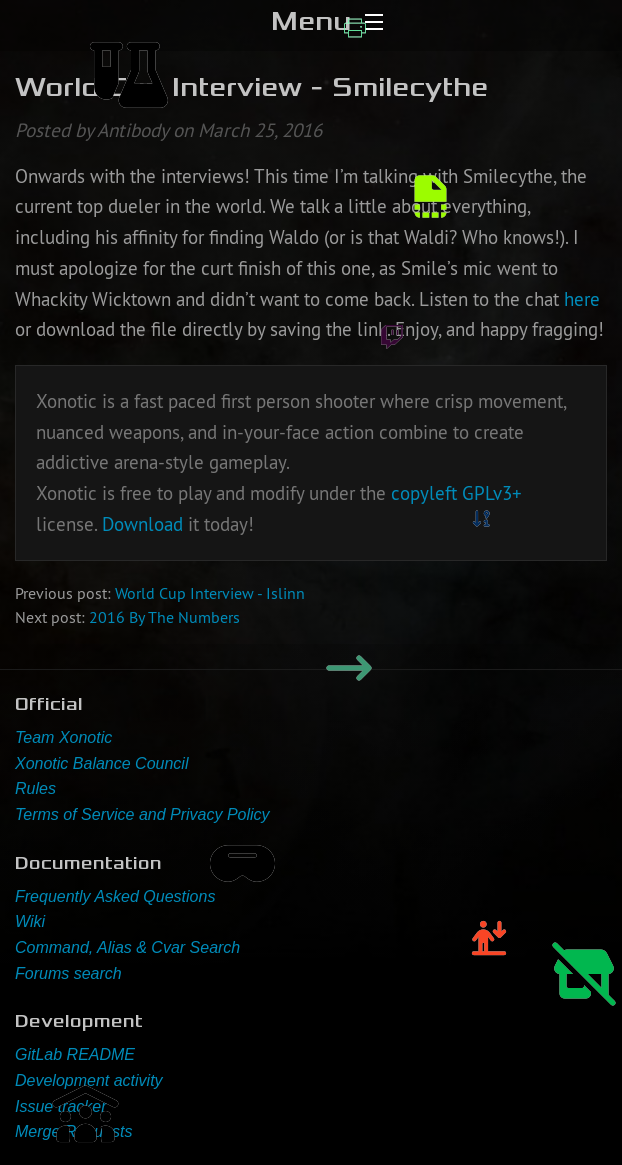  Describe the element at coordinates (489, 938) in the screenshot. I see `download user profile` at that location.